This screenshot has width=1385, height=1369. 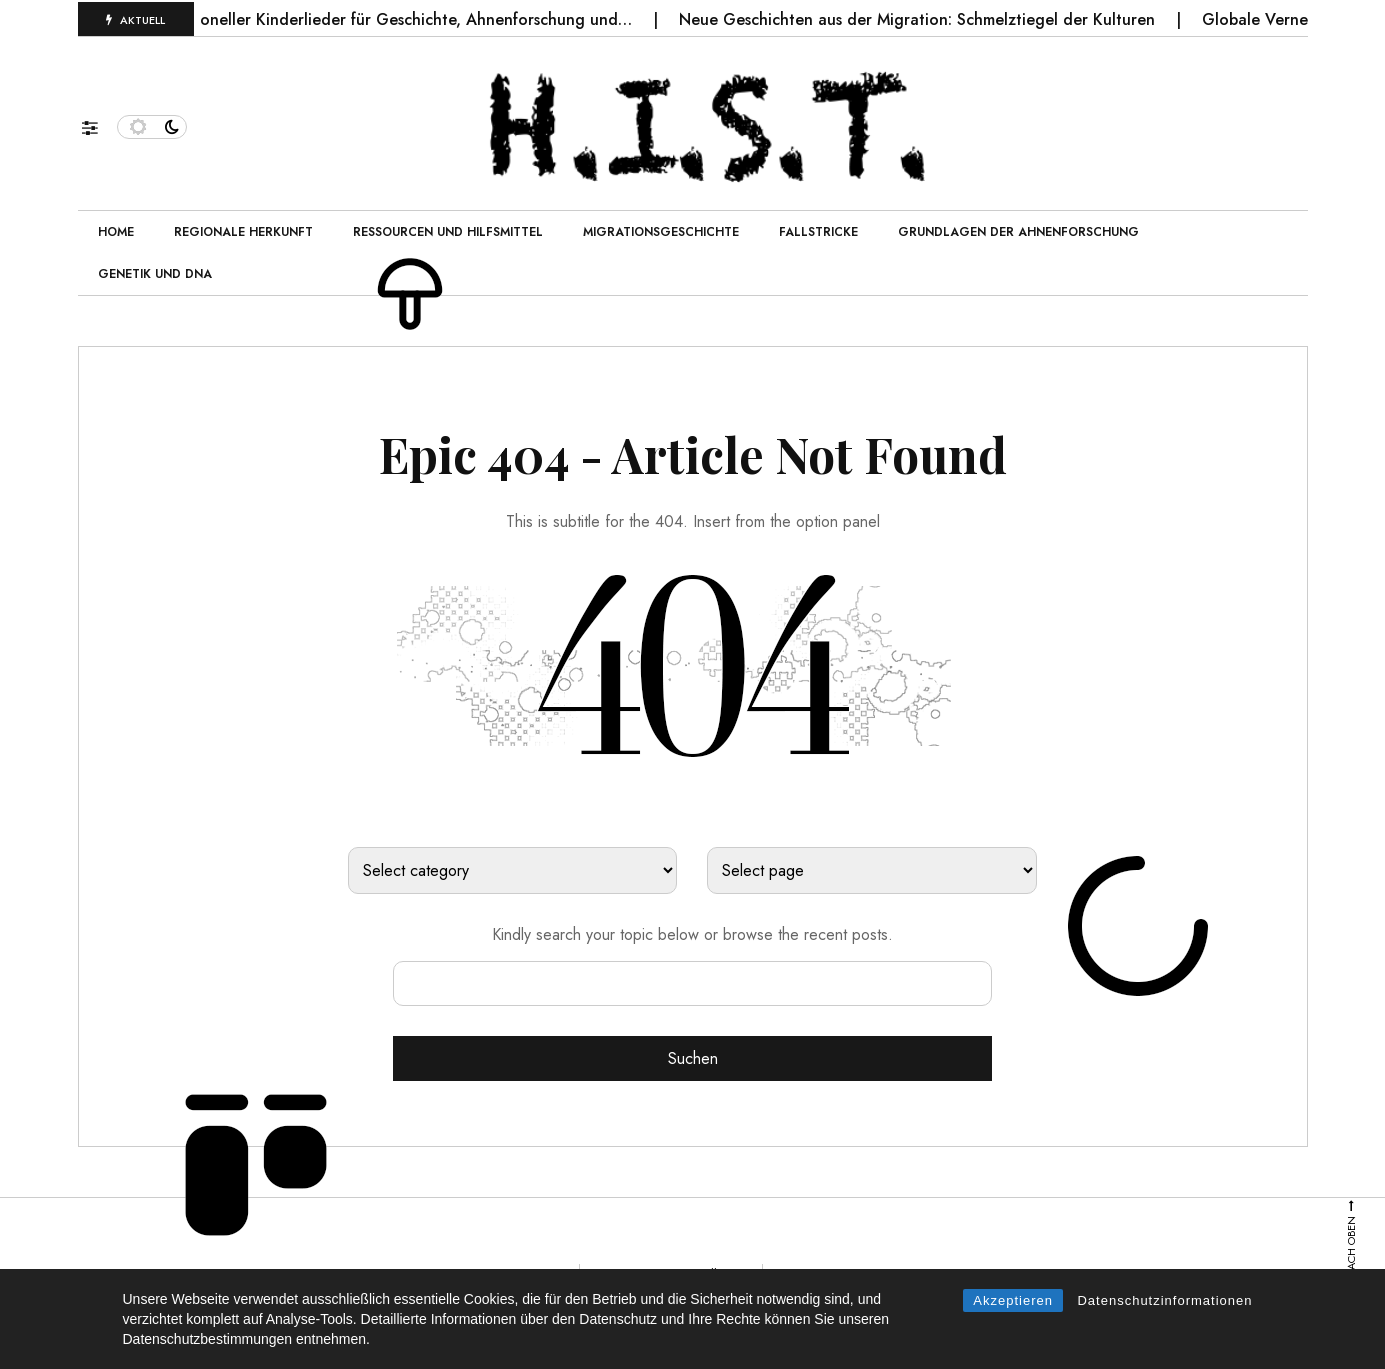 I want to click on loading content in progress, so click(x=1138, y=926).